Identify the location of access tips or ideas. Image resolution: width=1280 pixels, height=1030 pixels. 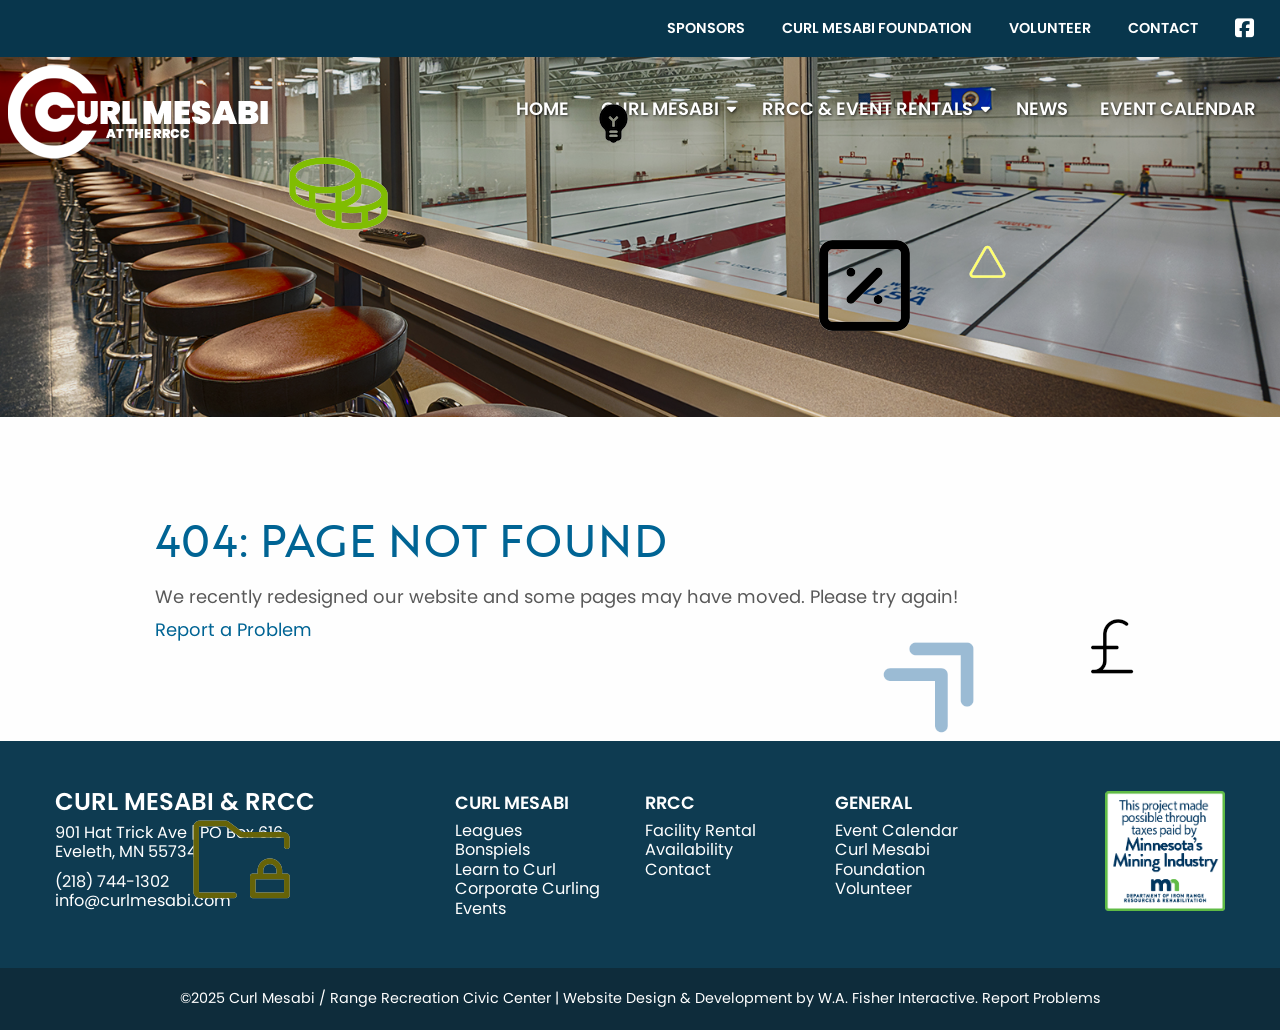
(613, 122).